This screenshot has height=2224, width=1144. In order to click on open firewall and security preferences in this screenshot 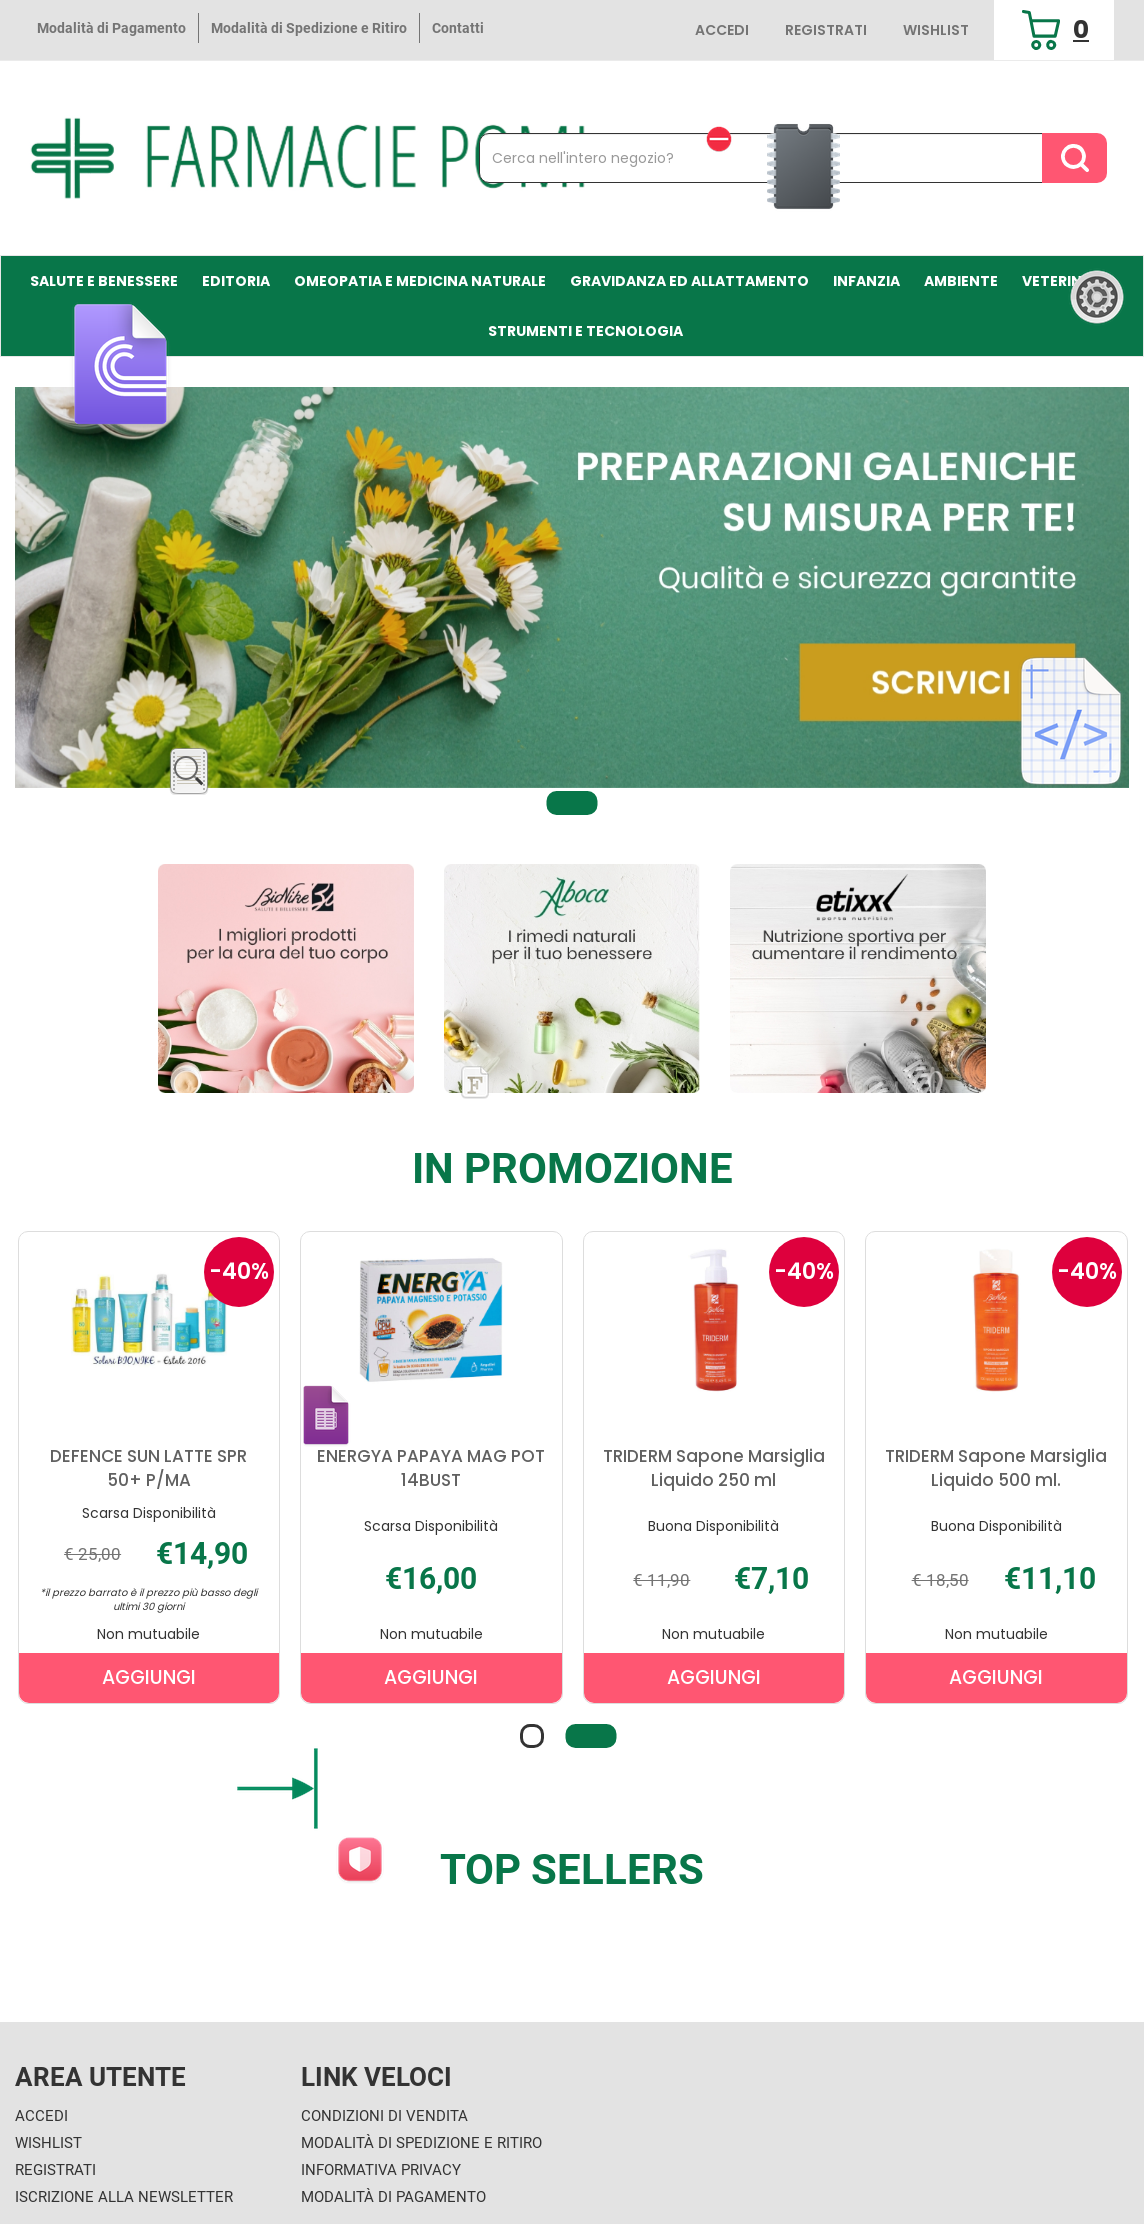, I will do `click(360, 1860)`.